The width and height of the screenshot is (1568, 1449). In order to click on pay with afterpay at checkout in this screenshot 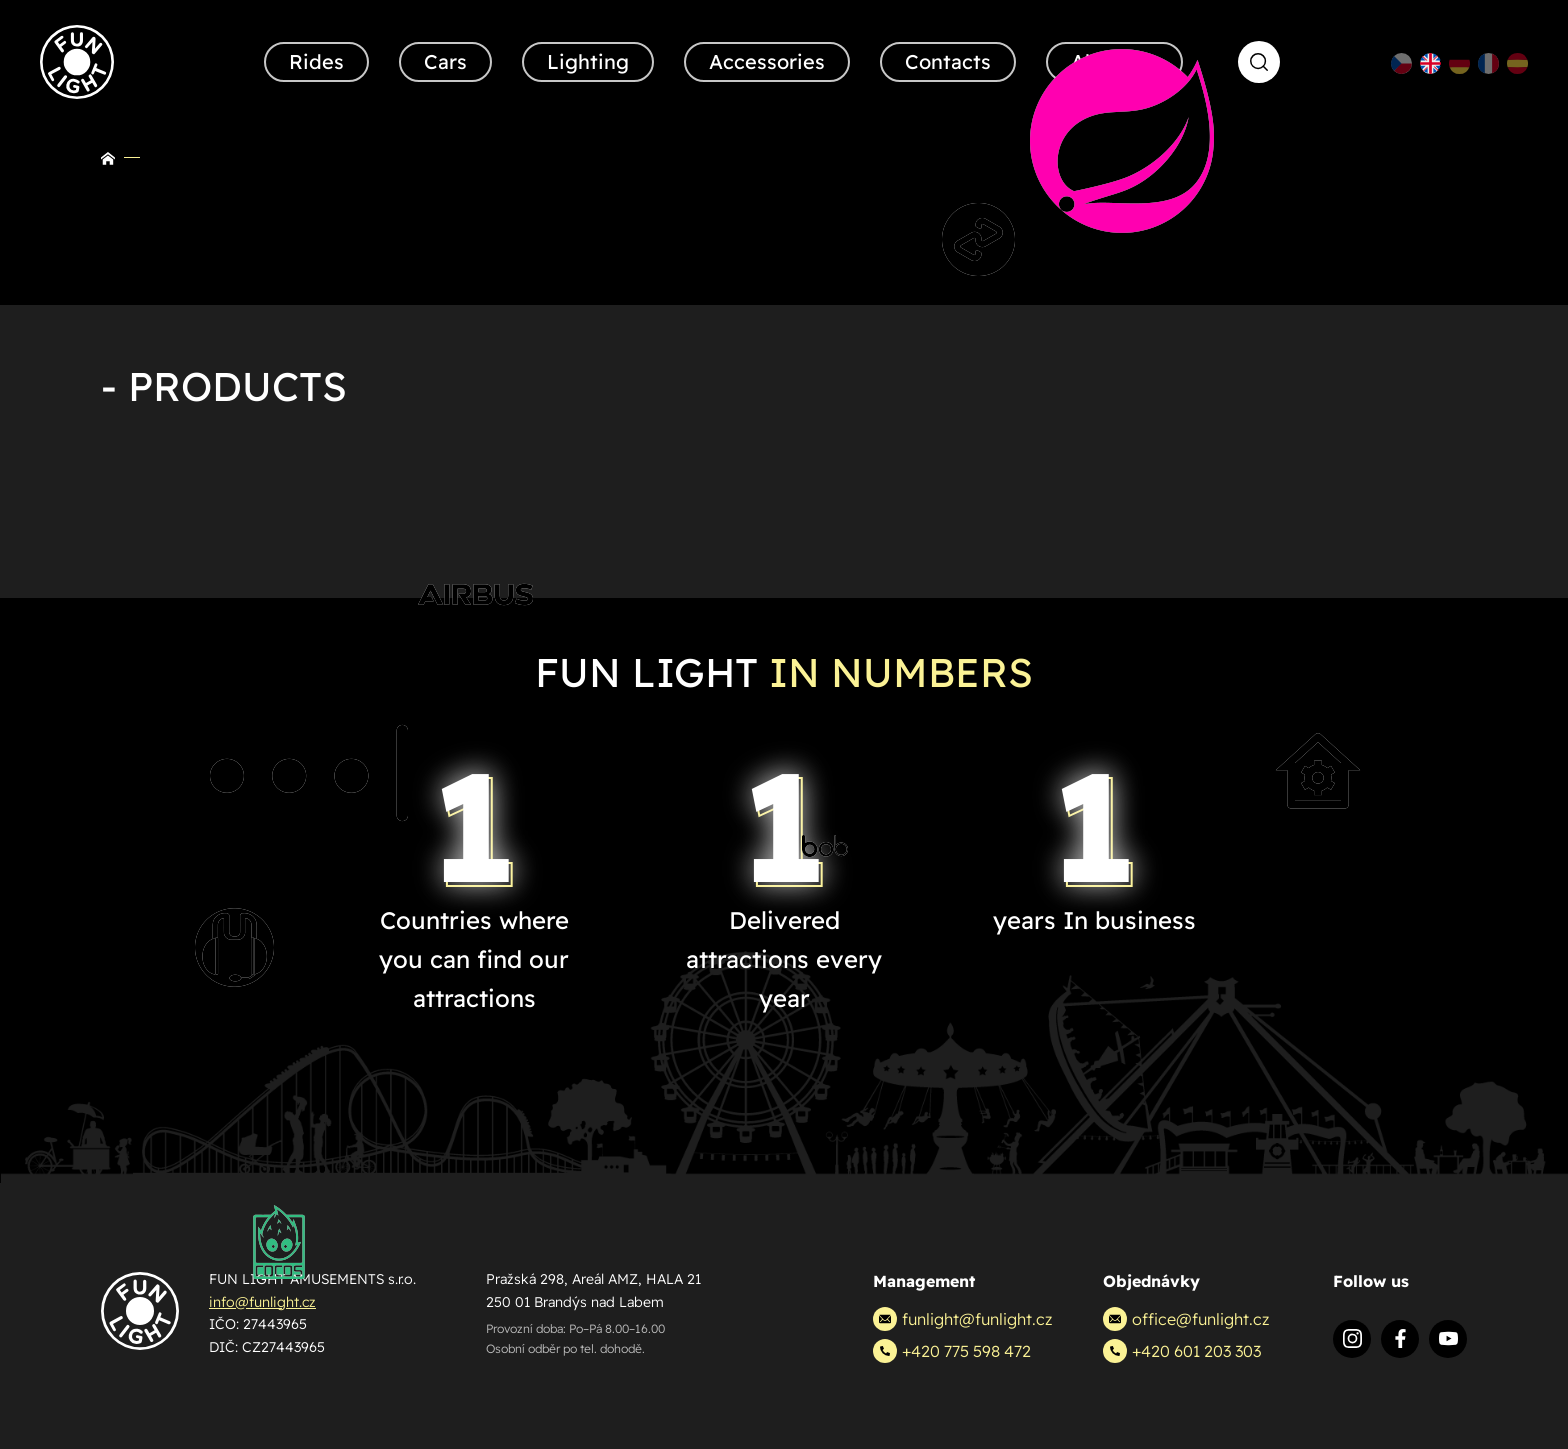, I will do `click(978, 239)`.